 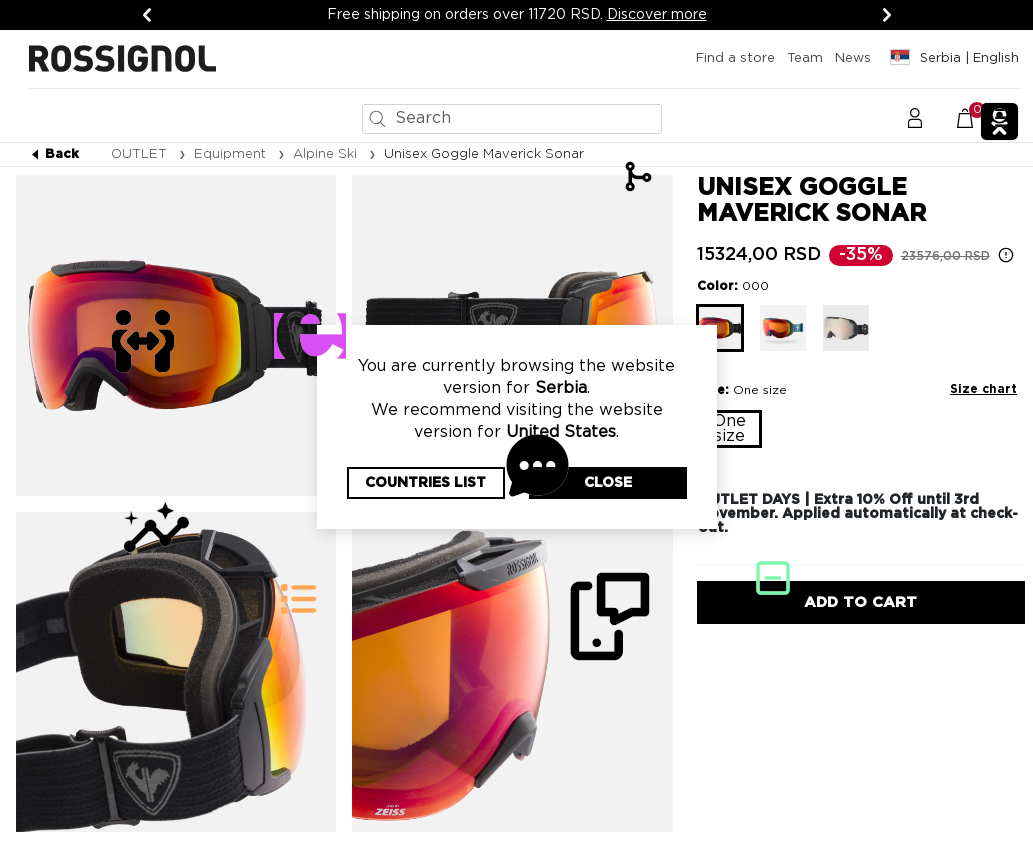 What do you see at coordinates (298, 599) in the screenshot?
I see `view items in list format` at bounding box center [298, 599].